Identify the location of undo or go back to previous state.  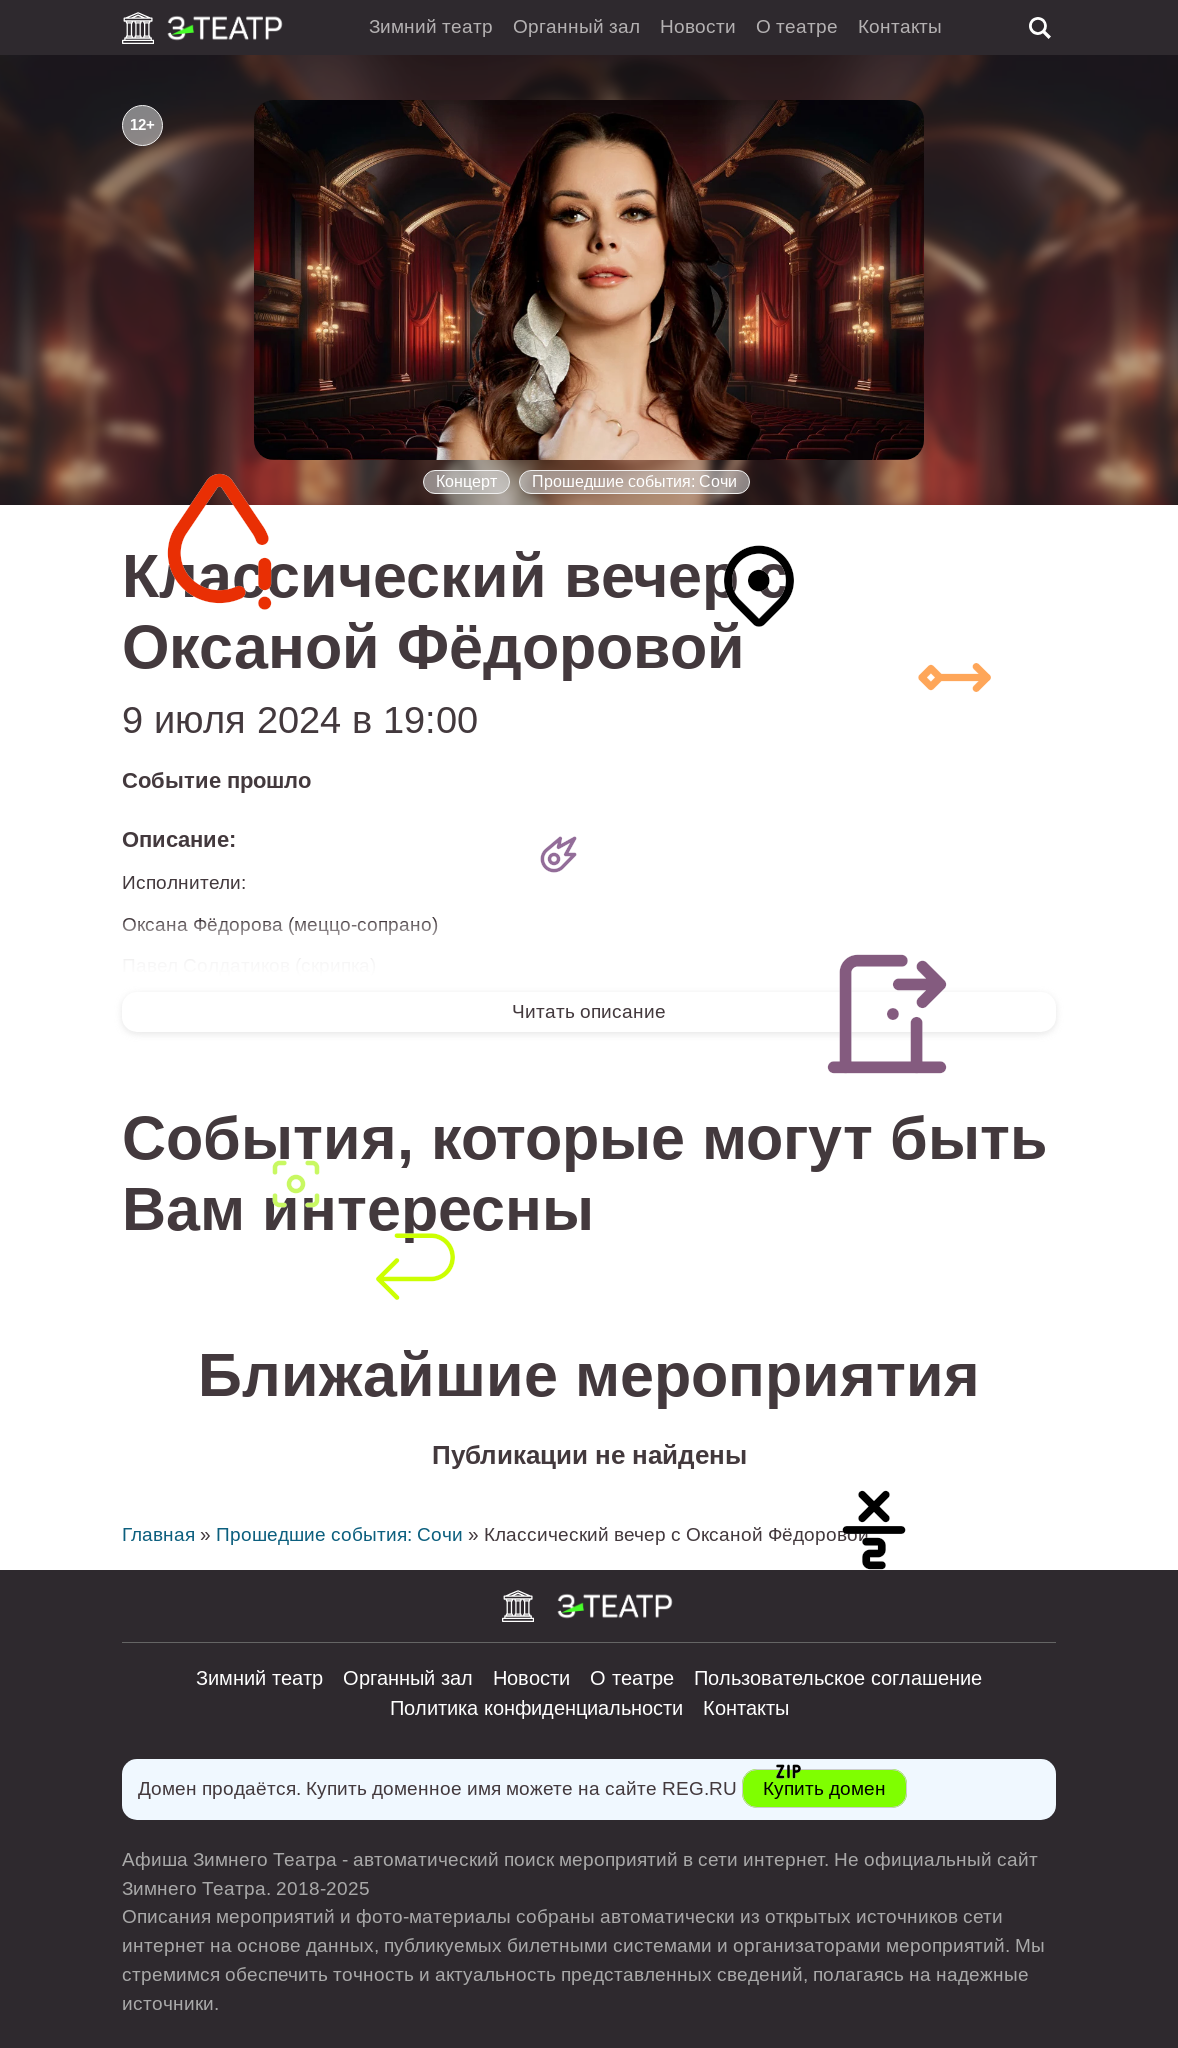
(415, 1263).